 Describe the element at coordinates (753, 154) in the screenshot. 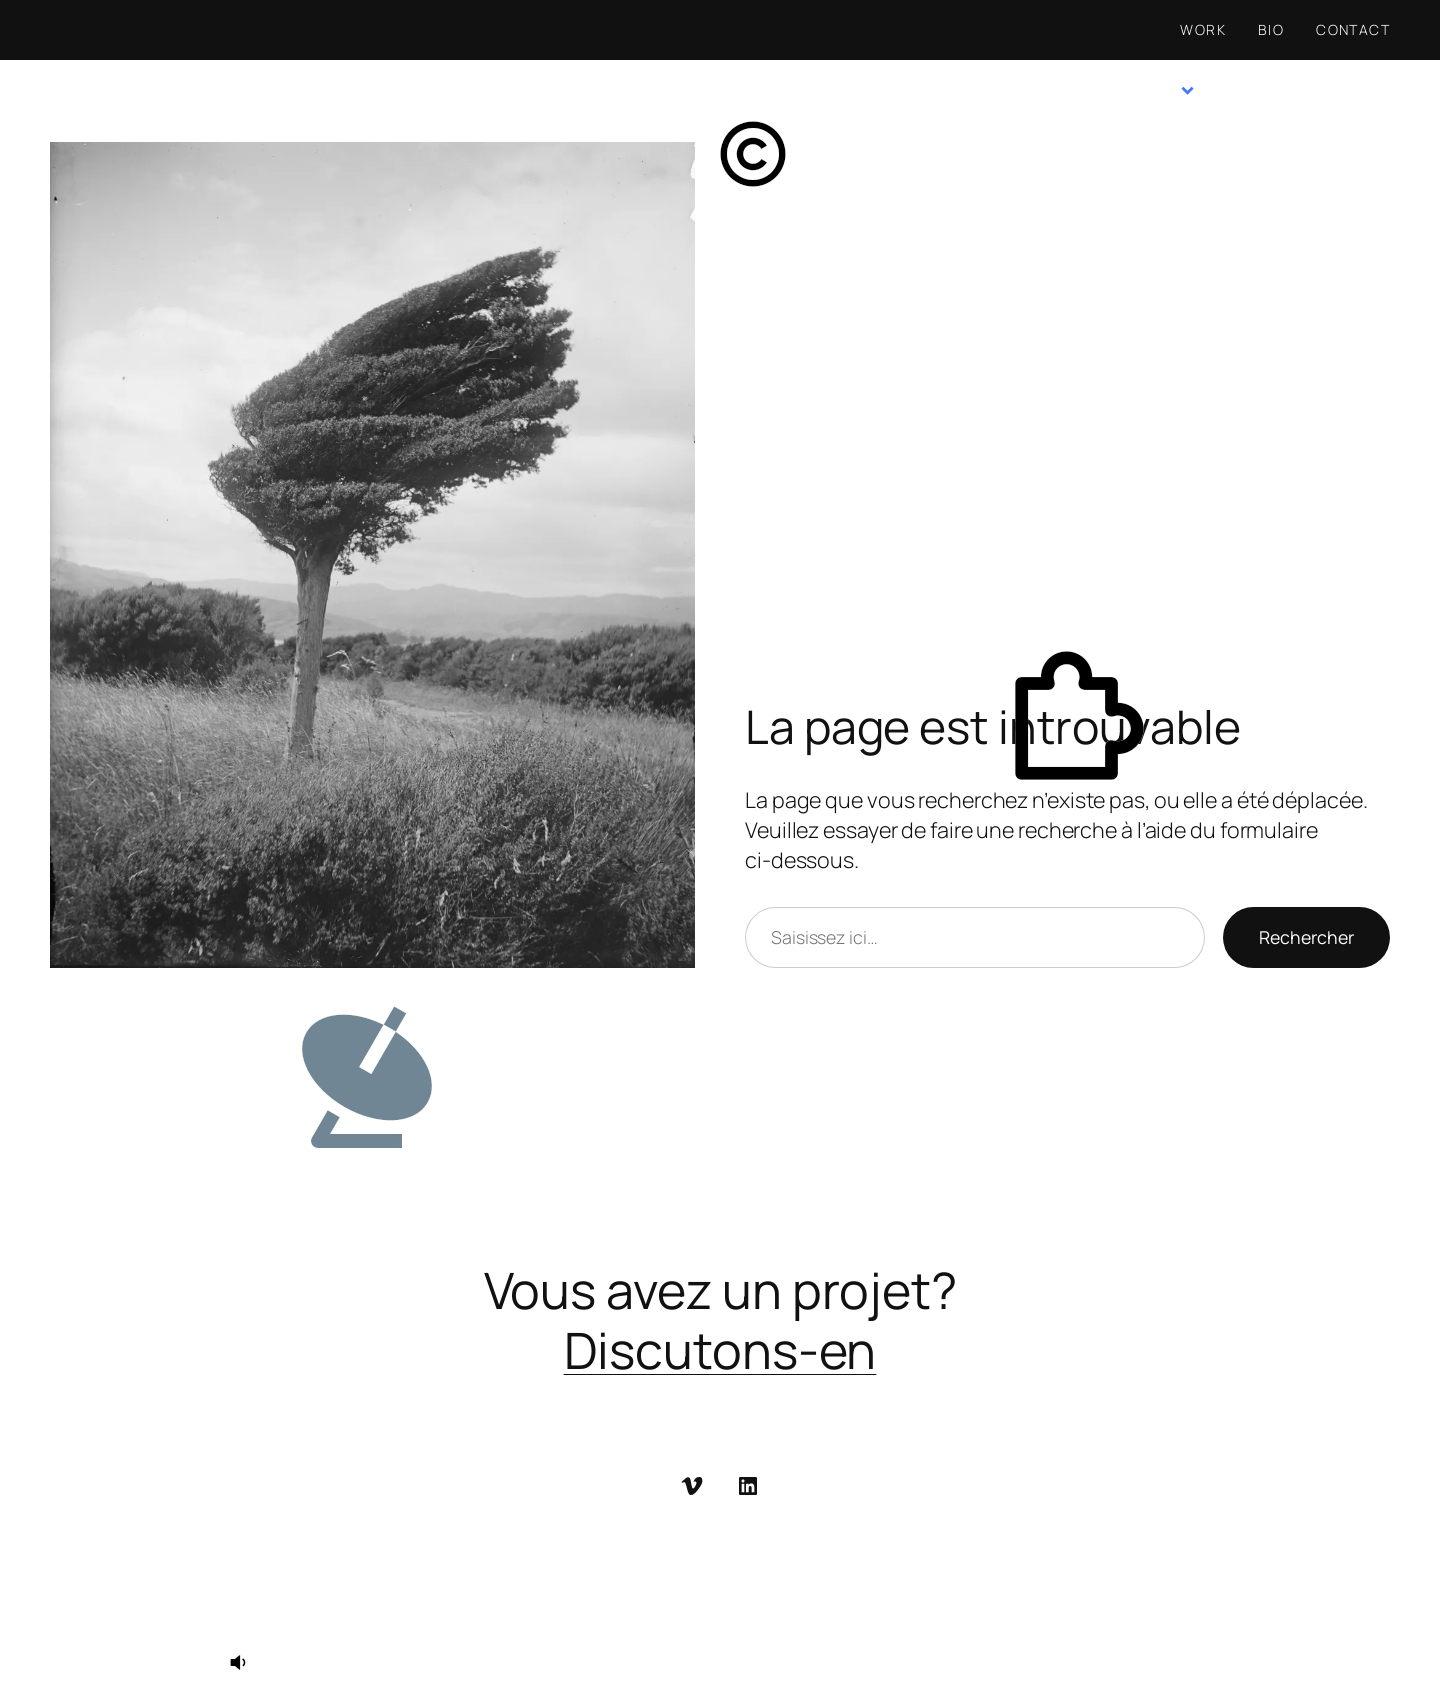

I see `indicates copyrighted content` at that location.